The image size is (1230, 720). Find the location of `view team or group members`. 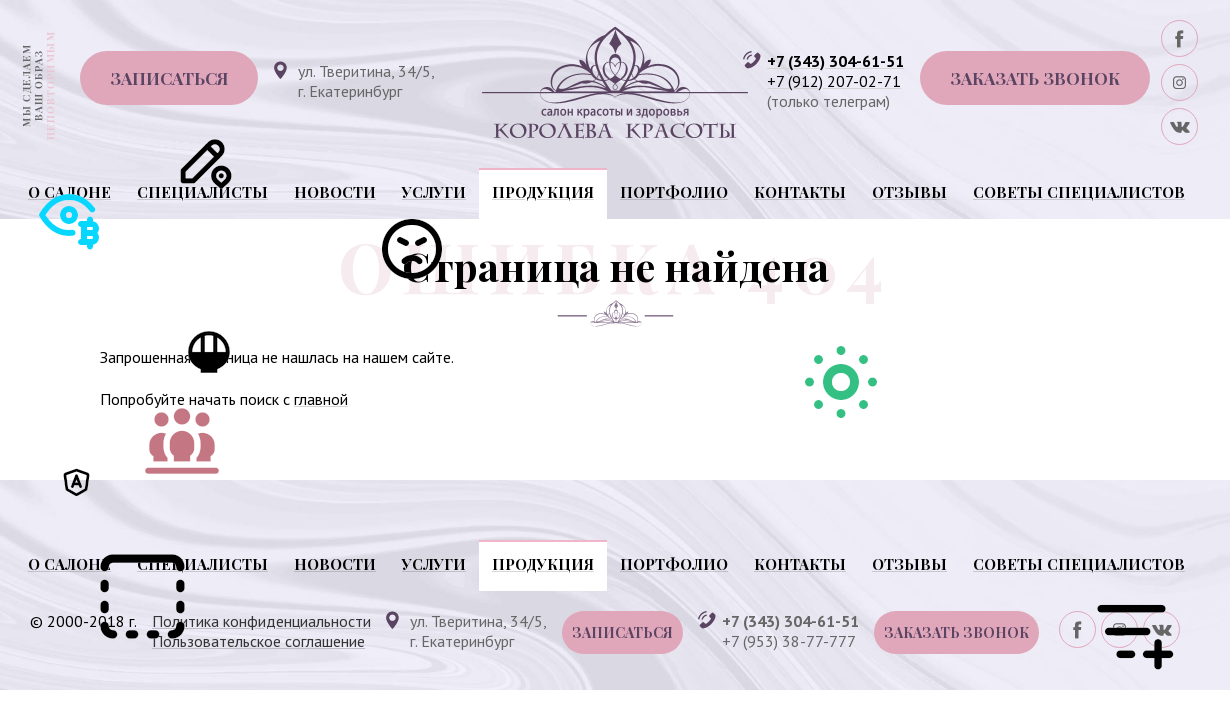

view team or group members is located at coordinates (182, 441).